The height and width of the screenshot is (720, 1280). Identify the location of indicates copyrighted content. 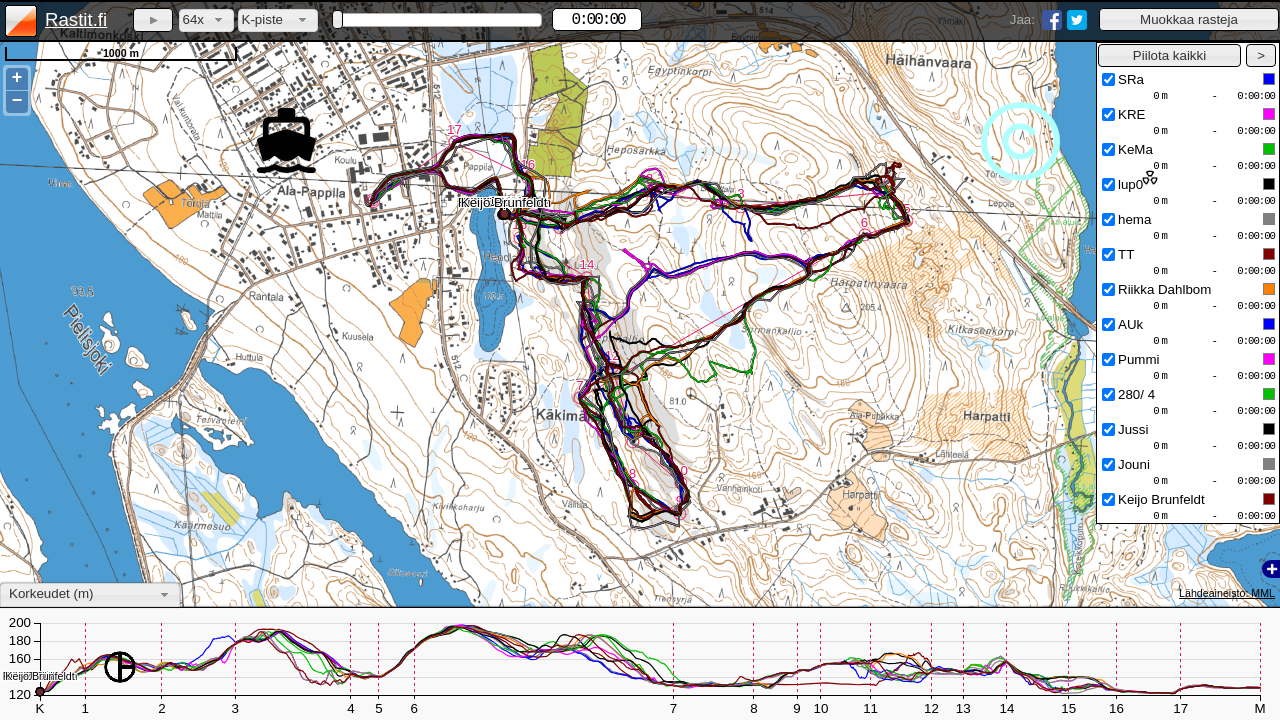
(1020, 141).